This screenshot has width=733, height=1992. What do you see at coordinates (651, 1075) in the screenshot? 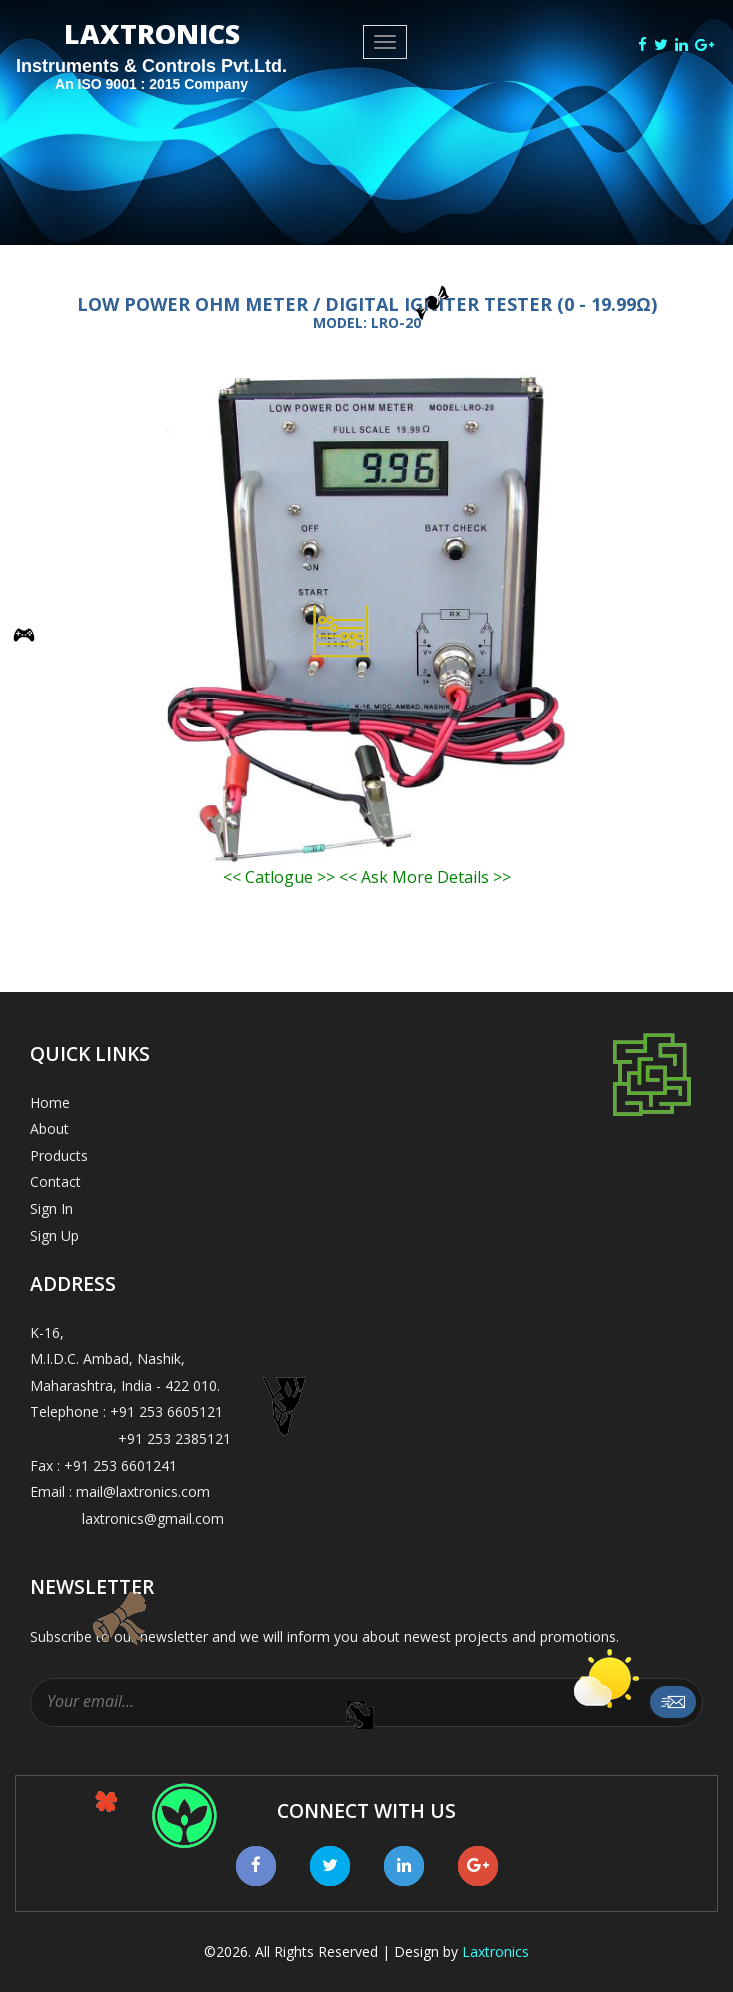
I see `access puzzle or maze game` at bounding box center [651, 1075].